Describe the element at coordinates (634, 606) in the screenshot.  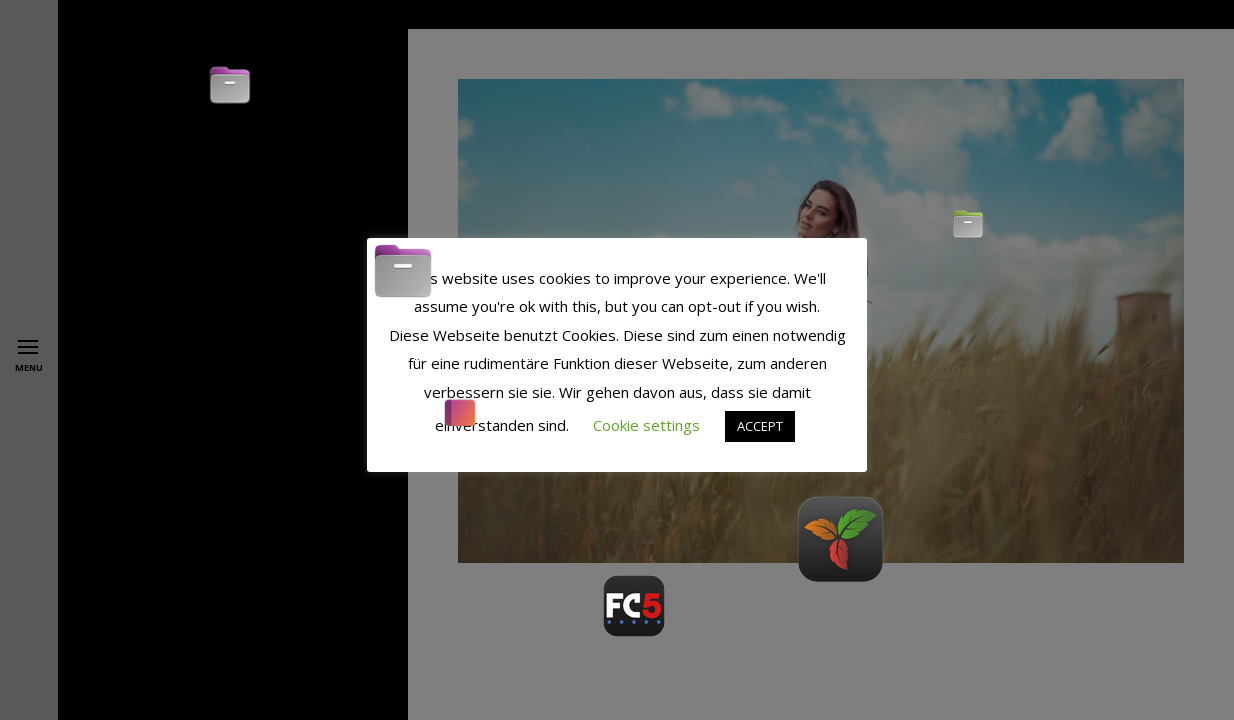
I see `launch far cry 5 game` at that location.